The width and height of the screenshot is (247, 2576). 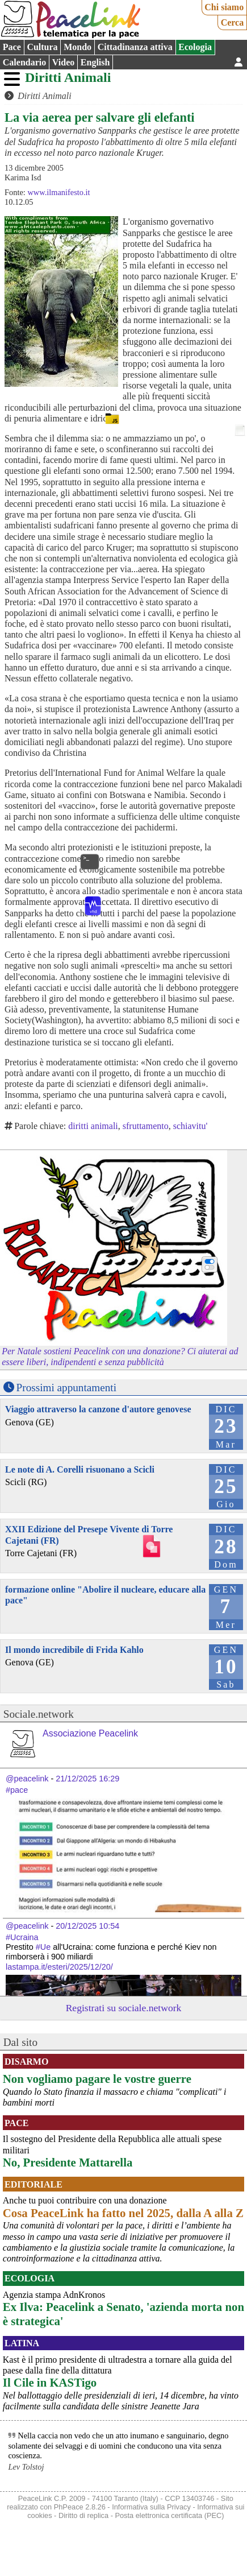 What do you see at coordinates (240, 430) in the screenshot?
I see `a text or document file preview` at bounding box center [240, 430].